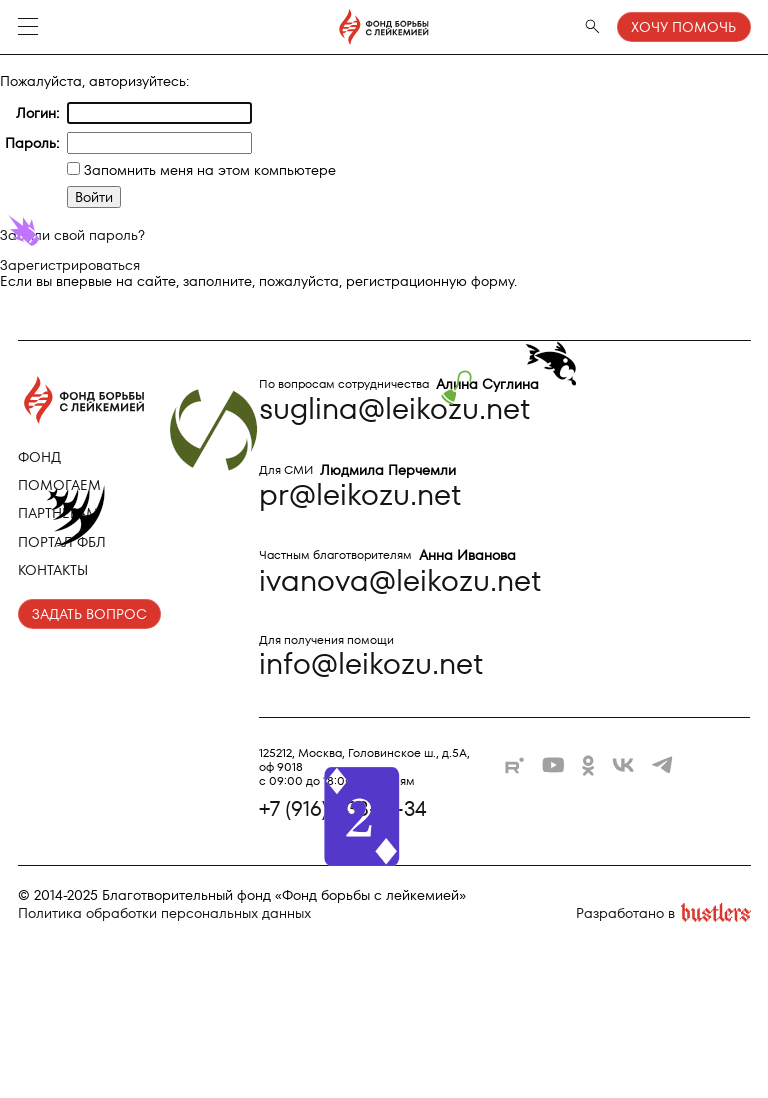 This screenshot has width=768, height=1098. Describe the element at coordinates (361, 816) in the screenshot. I see `two of diamonds playing card` at that location.